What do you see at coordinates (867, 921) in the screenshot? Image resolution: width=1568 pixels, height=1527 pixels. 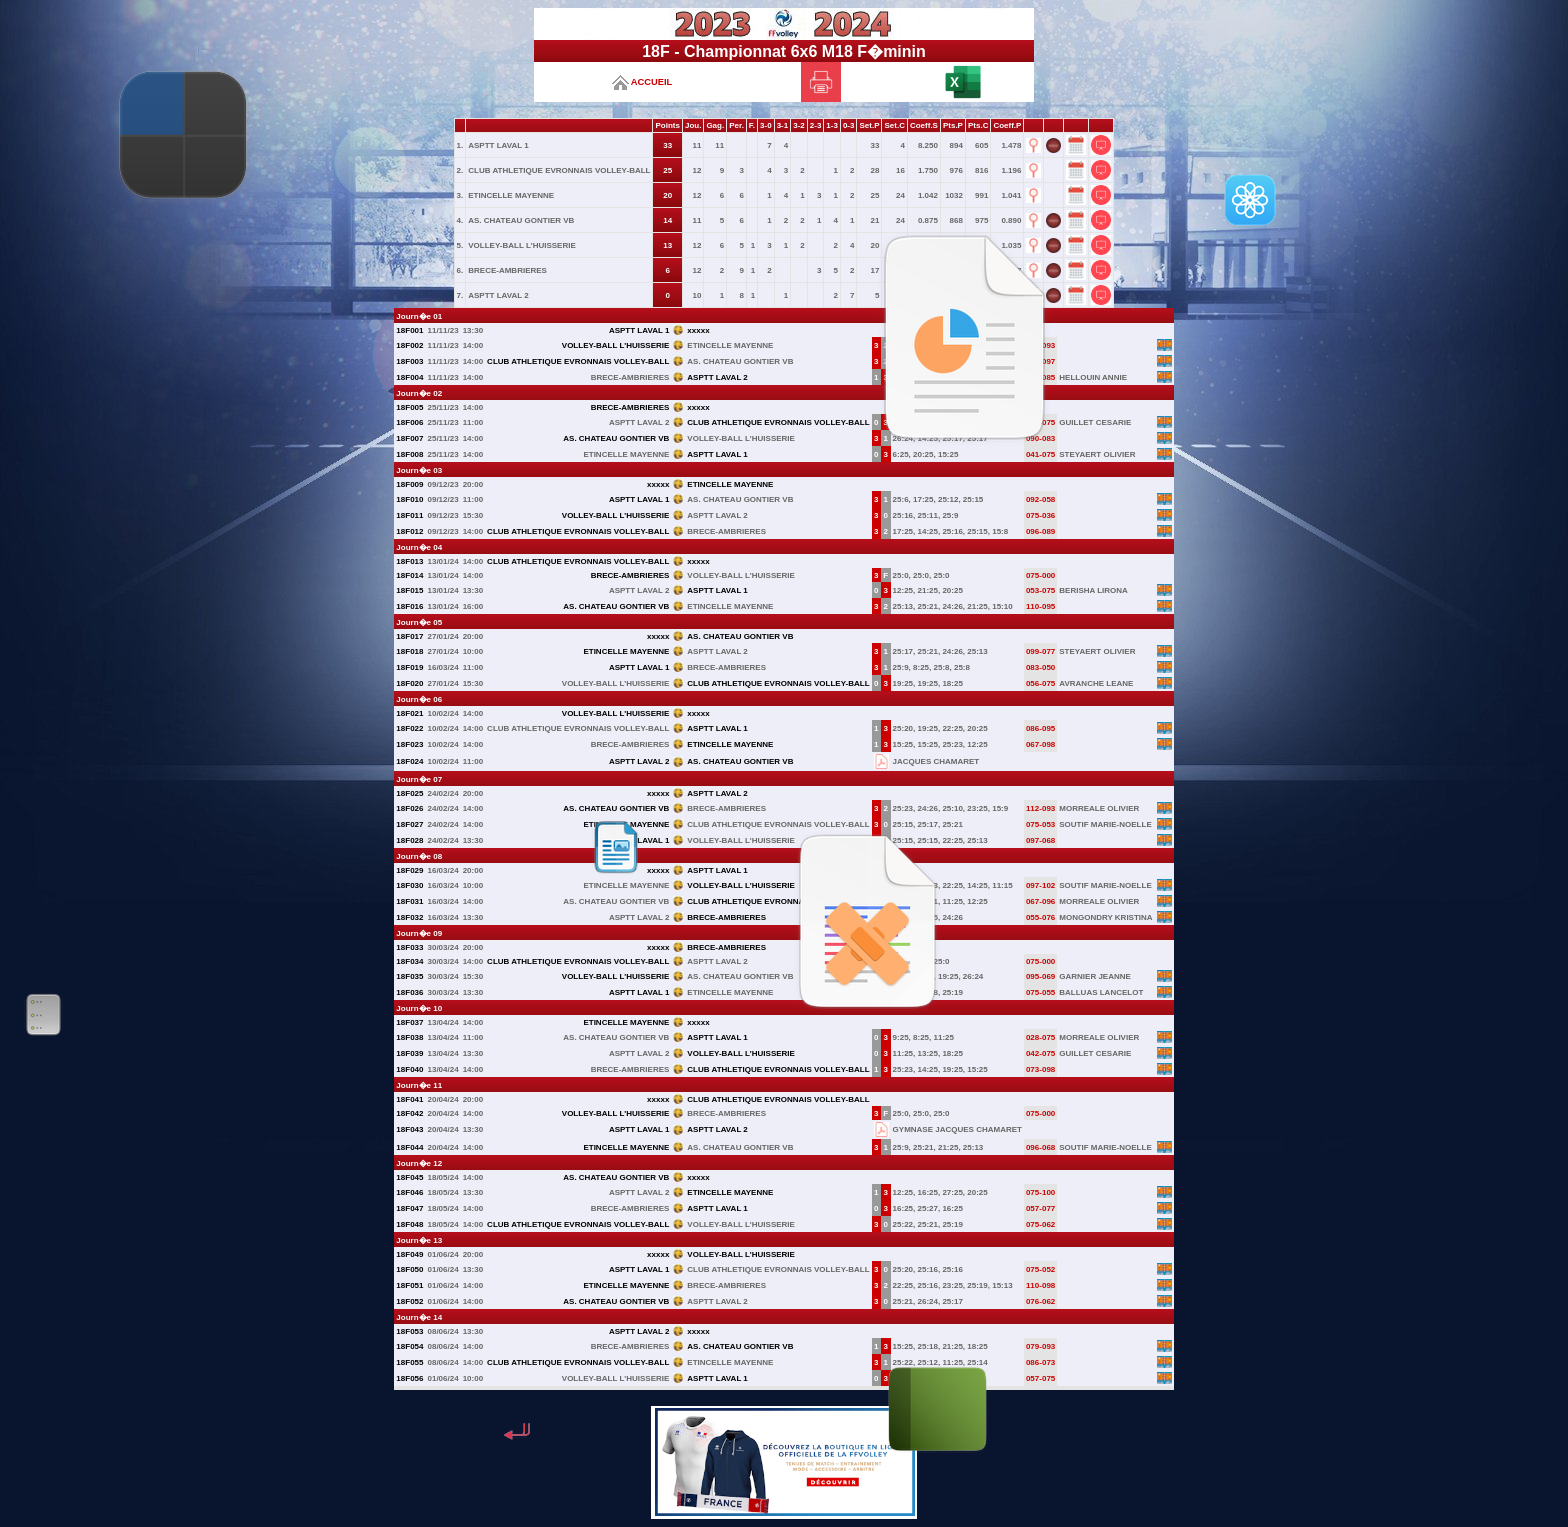 I see `a patch or diff file for code changes` at bounding box center [867, 921].